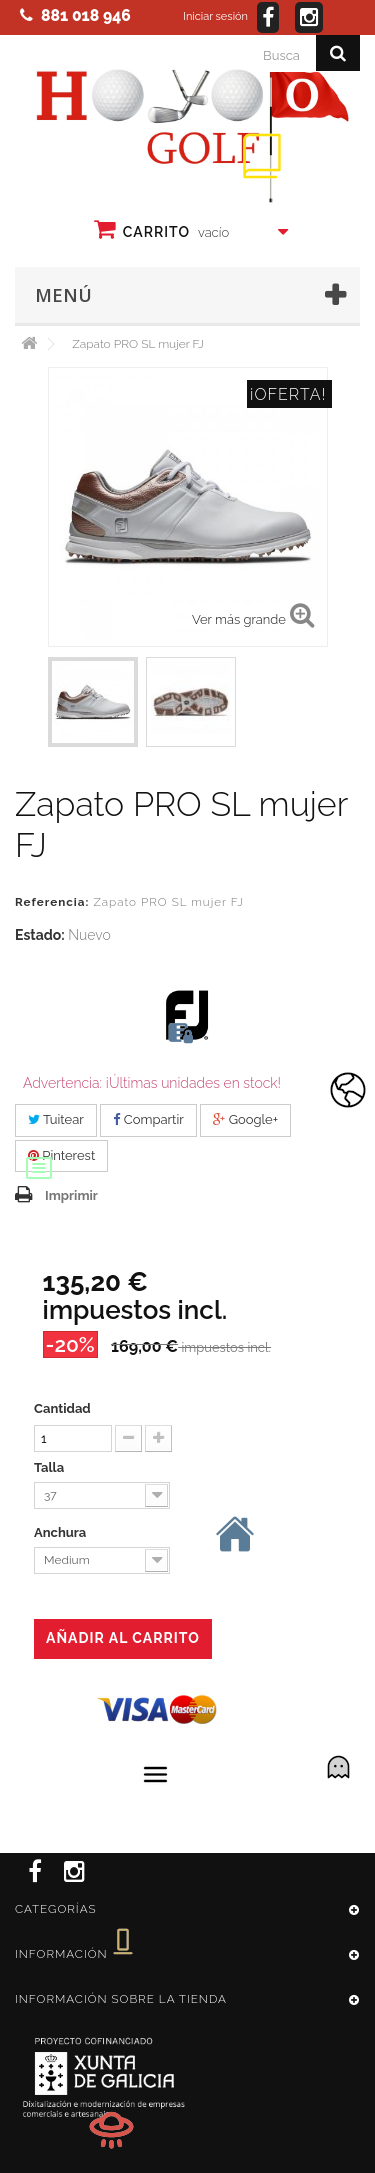 The image size is (375, 2173). I want to click on open a book or reading view, so click(262, 156).